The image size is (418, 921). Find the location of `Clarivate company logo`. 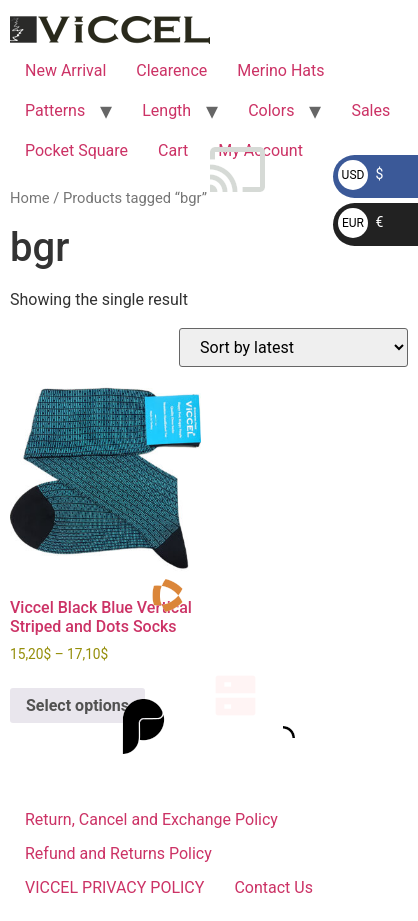

Clarivate company logo is located at coordinates (167, 595).